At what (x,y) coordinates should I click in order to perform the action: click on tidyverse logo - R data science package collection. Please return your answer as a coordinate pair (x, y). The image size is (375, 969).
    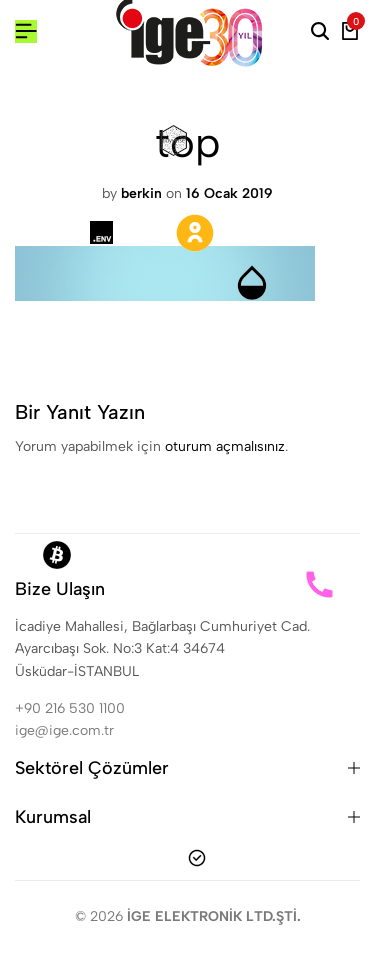
    Looking at the image, I should click on (173, 140).